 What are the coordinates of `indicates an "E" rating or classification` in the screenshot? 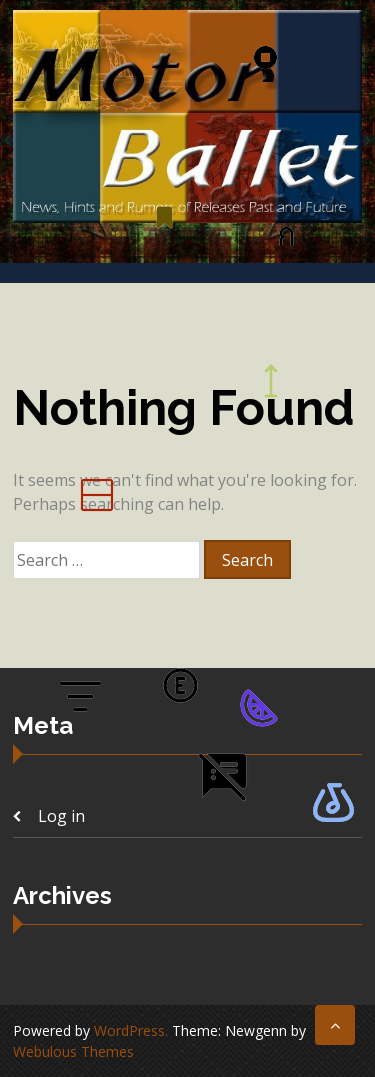 It's located at (180, 685).